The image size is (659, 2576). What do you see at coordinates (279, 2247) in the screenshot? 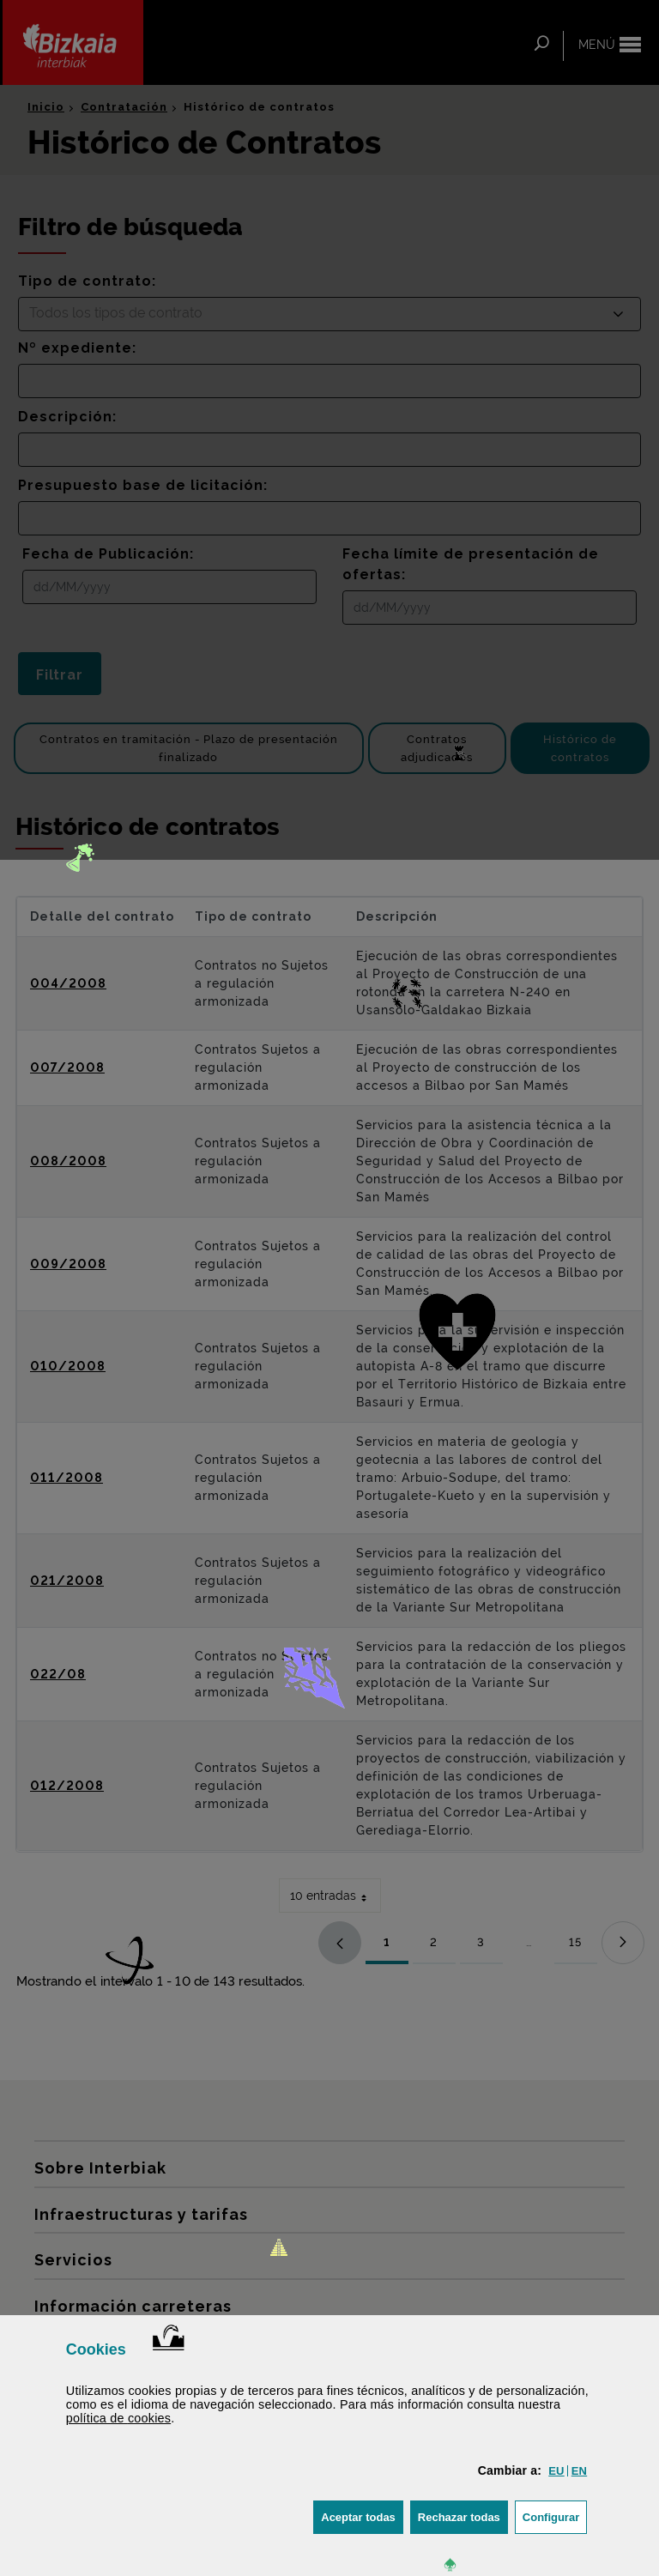
I see `explore ancient civilizations or history content` at bounding box center [279, 2247].